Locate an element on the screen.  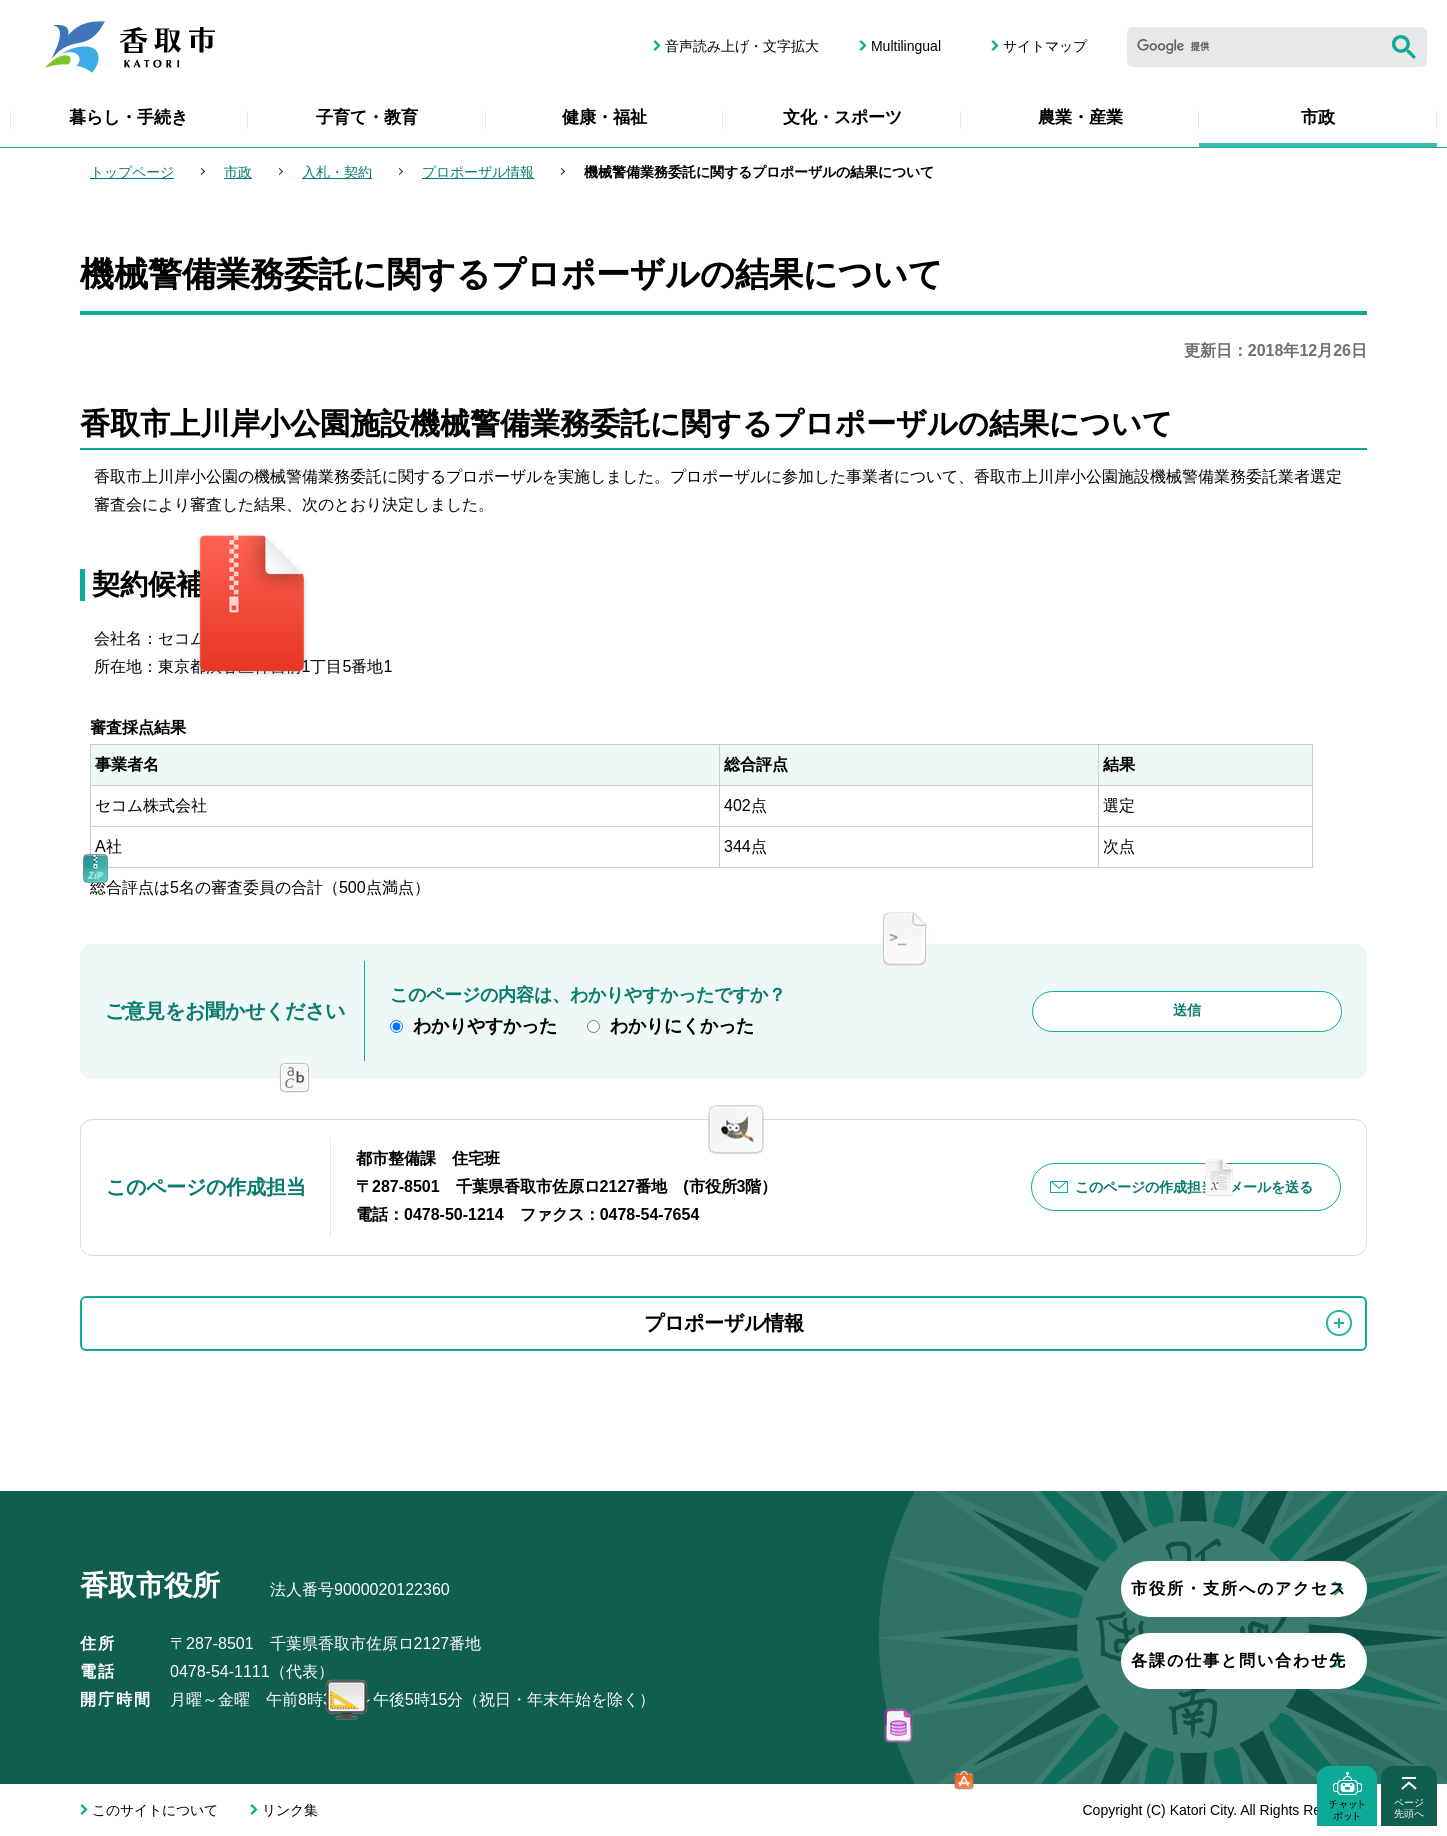
a compressed tar archive file (.tar.z) is located at coordinates (252, 606).